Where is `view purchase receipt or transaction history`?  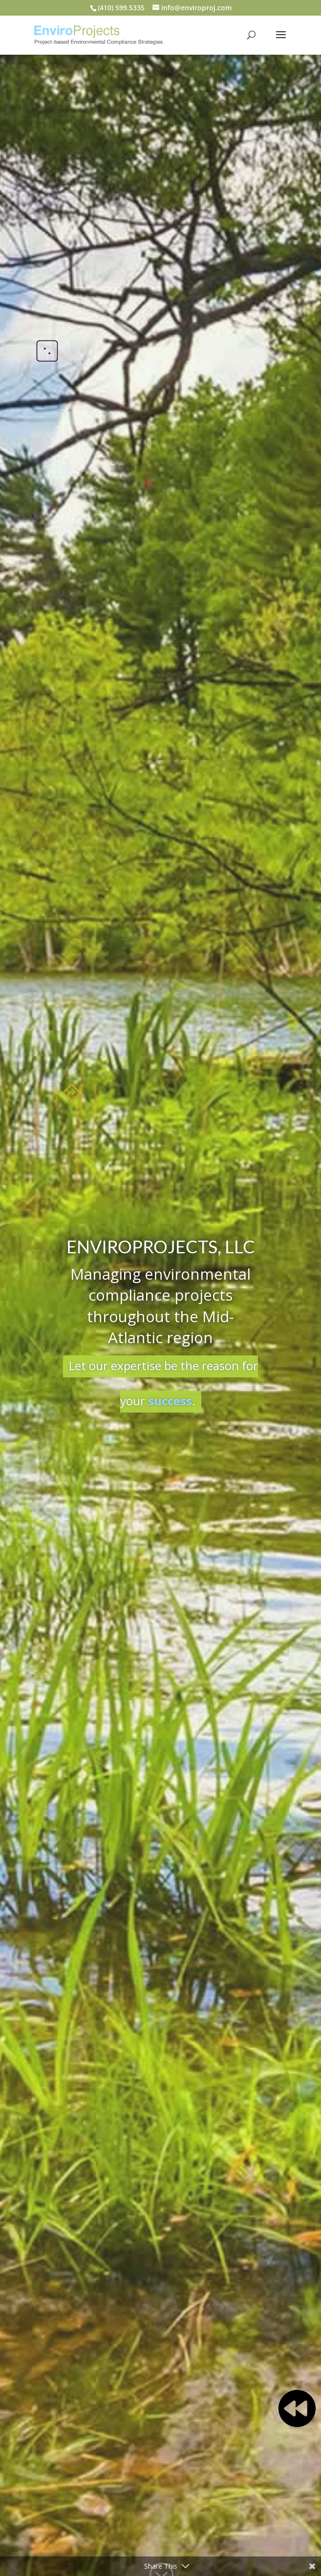 view purchase receipt or transaction history is located at coordinates (110, 1440).